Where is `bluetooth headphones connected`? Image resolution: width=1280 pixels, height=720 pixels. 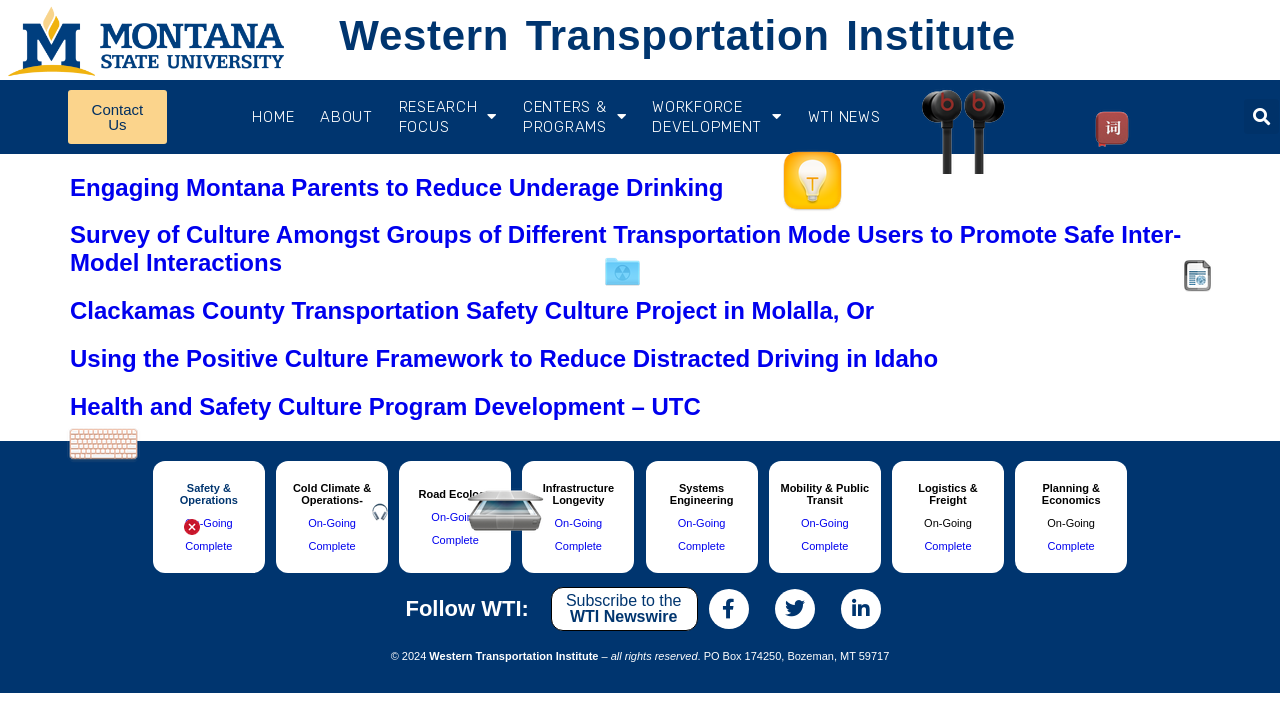
bluetooth headphones connected is located at coordinates (380, 512).